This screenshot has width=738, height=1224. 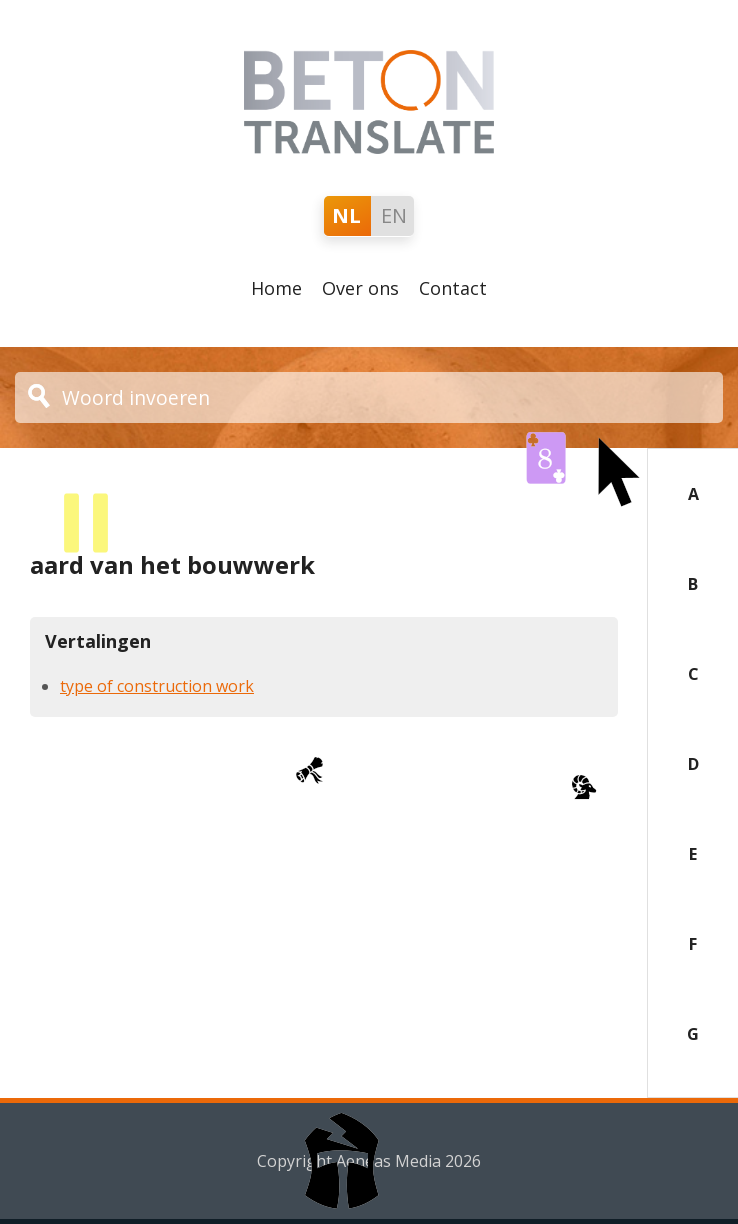 What do you see at coordinates (546, 458) in the screenshot?
I see `eight of clubs playing card` at bounding box center [546, 458].